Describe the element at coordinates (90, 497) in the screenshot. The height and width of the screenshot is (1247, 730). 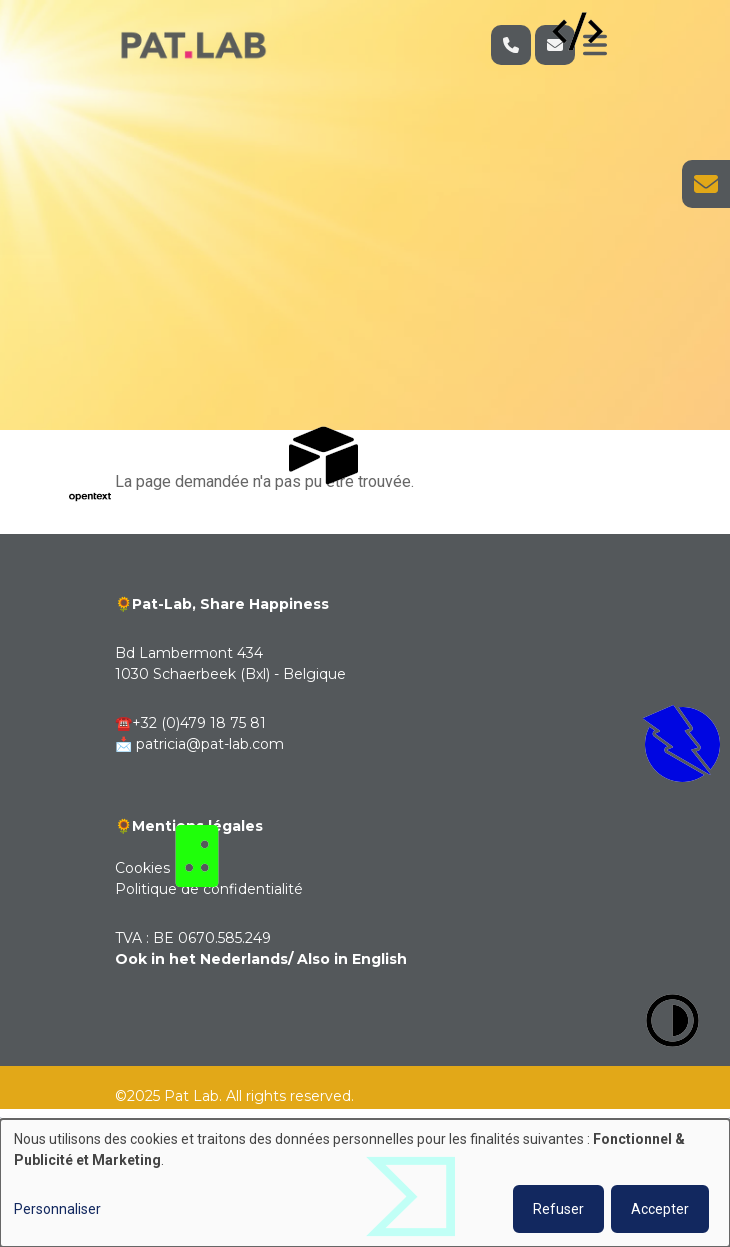
I see `OpenText company logo` at that location.